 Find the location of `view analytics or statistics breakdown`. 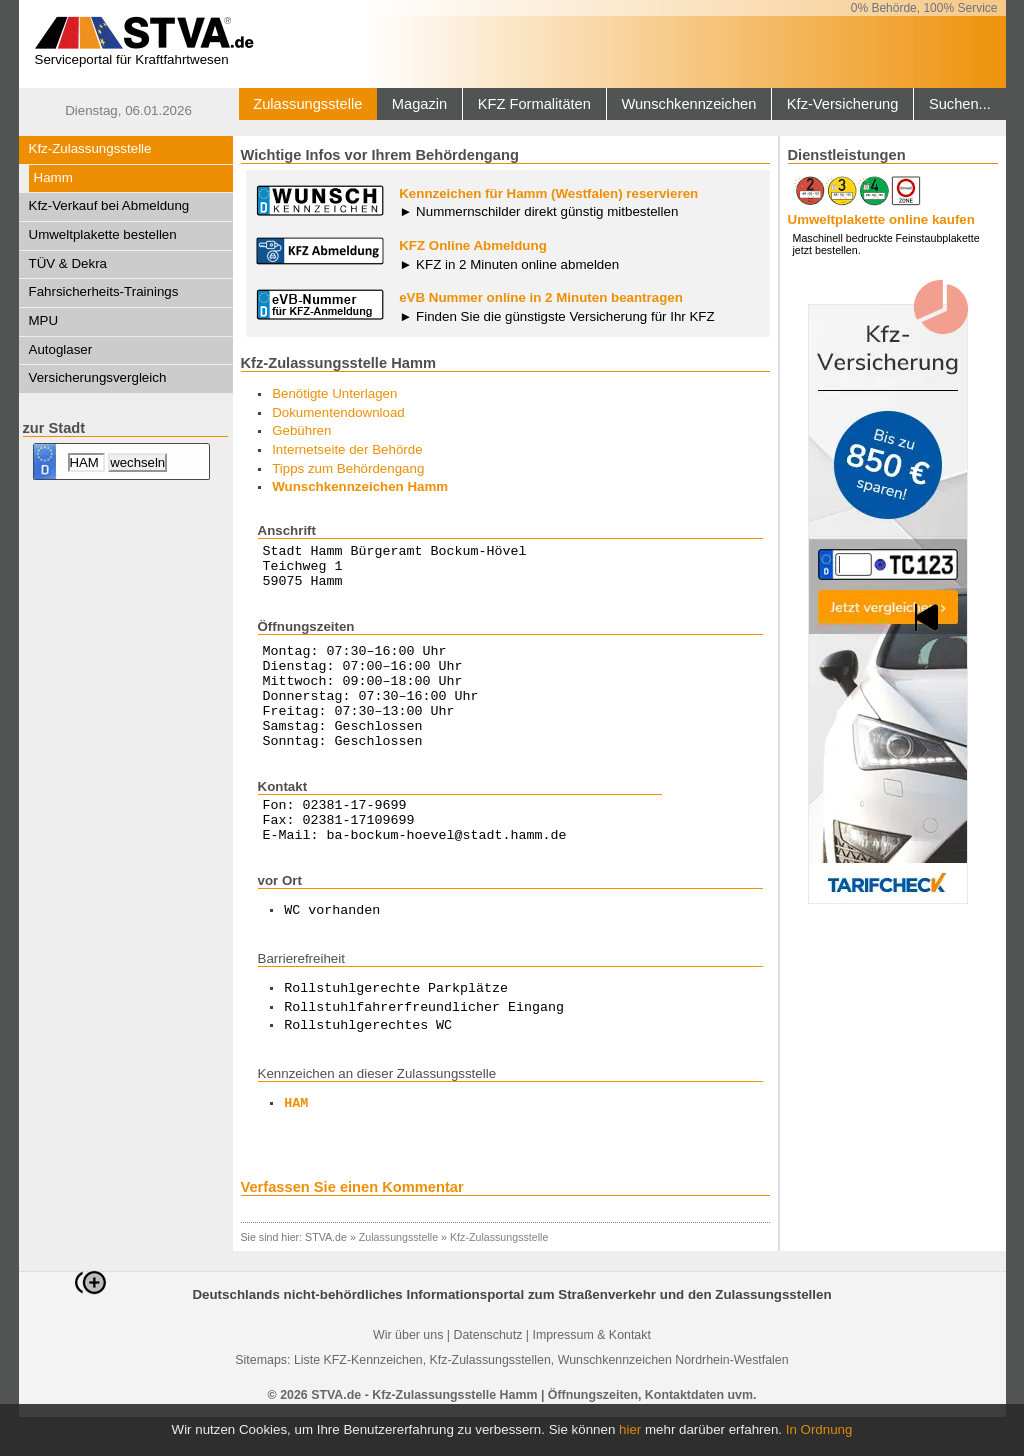

view analytics or statistics breakdown is located at coordinates (941, 307).